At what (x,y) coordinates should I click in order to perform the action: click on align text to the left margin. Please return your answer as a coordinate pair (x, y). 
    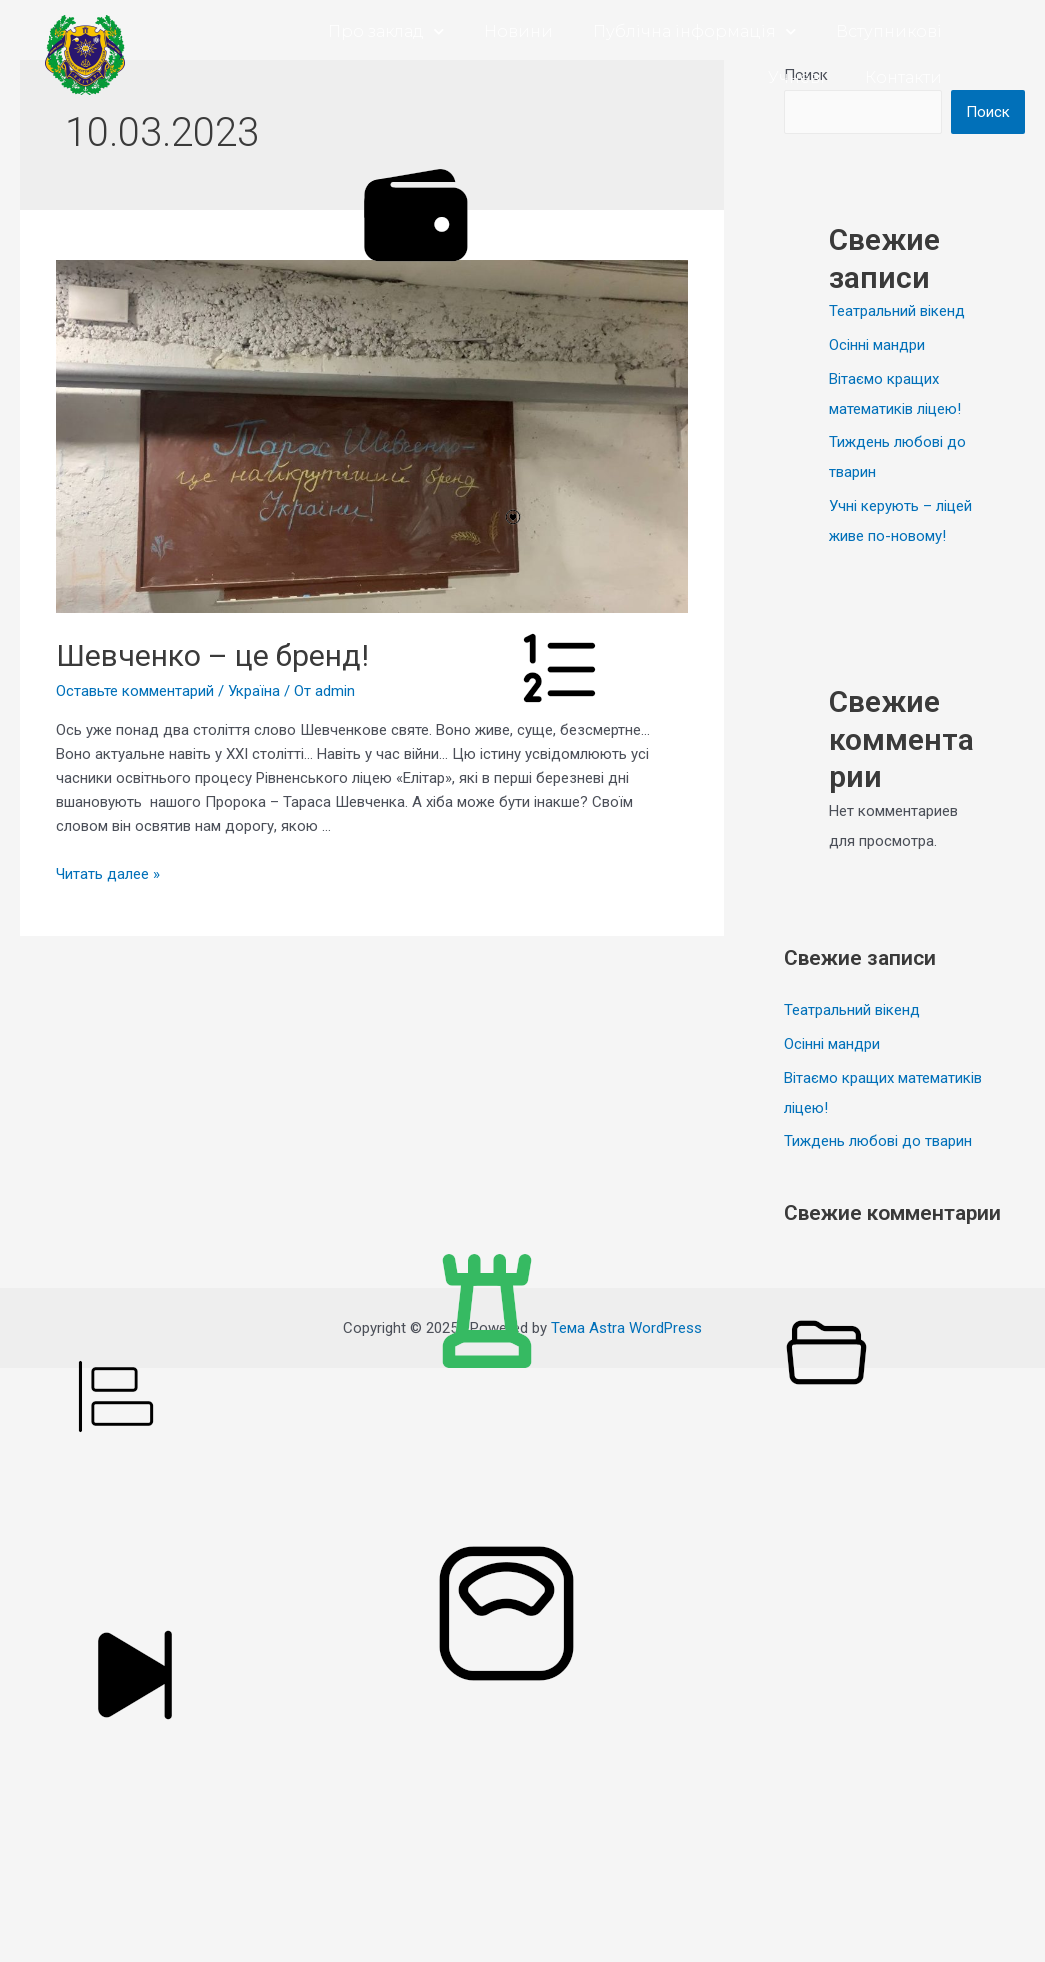
    Looking at the image, I should click on (114, 1396).